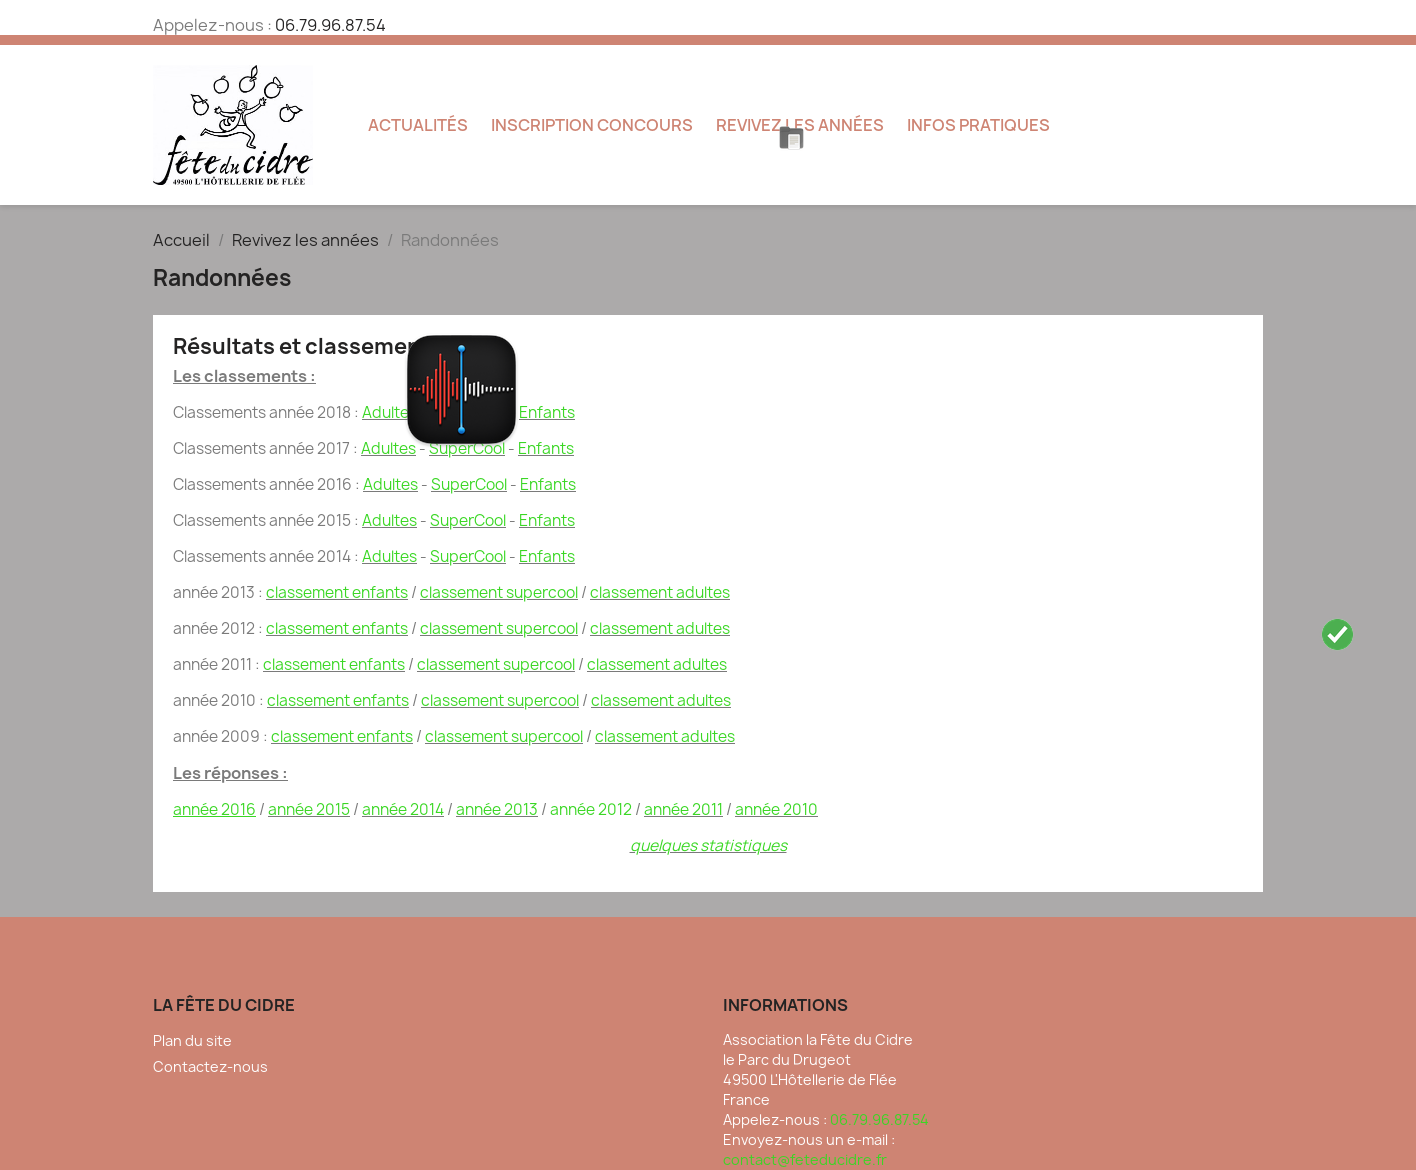 The image size is (1416, 1170). Describe the element at coordinates (1337, 634) in the screenshot. I see `indicates a default or selected item` at that location.